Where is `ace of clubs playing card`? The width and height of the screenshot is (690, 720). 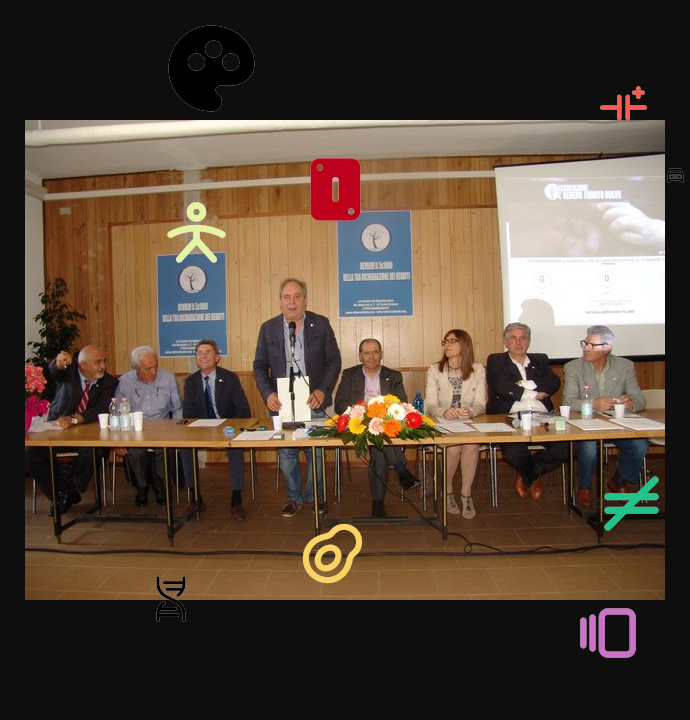
ace of clubs playing card is located at coordinates (335, 189).